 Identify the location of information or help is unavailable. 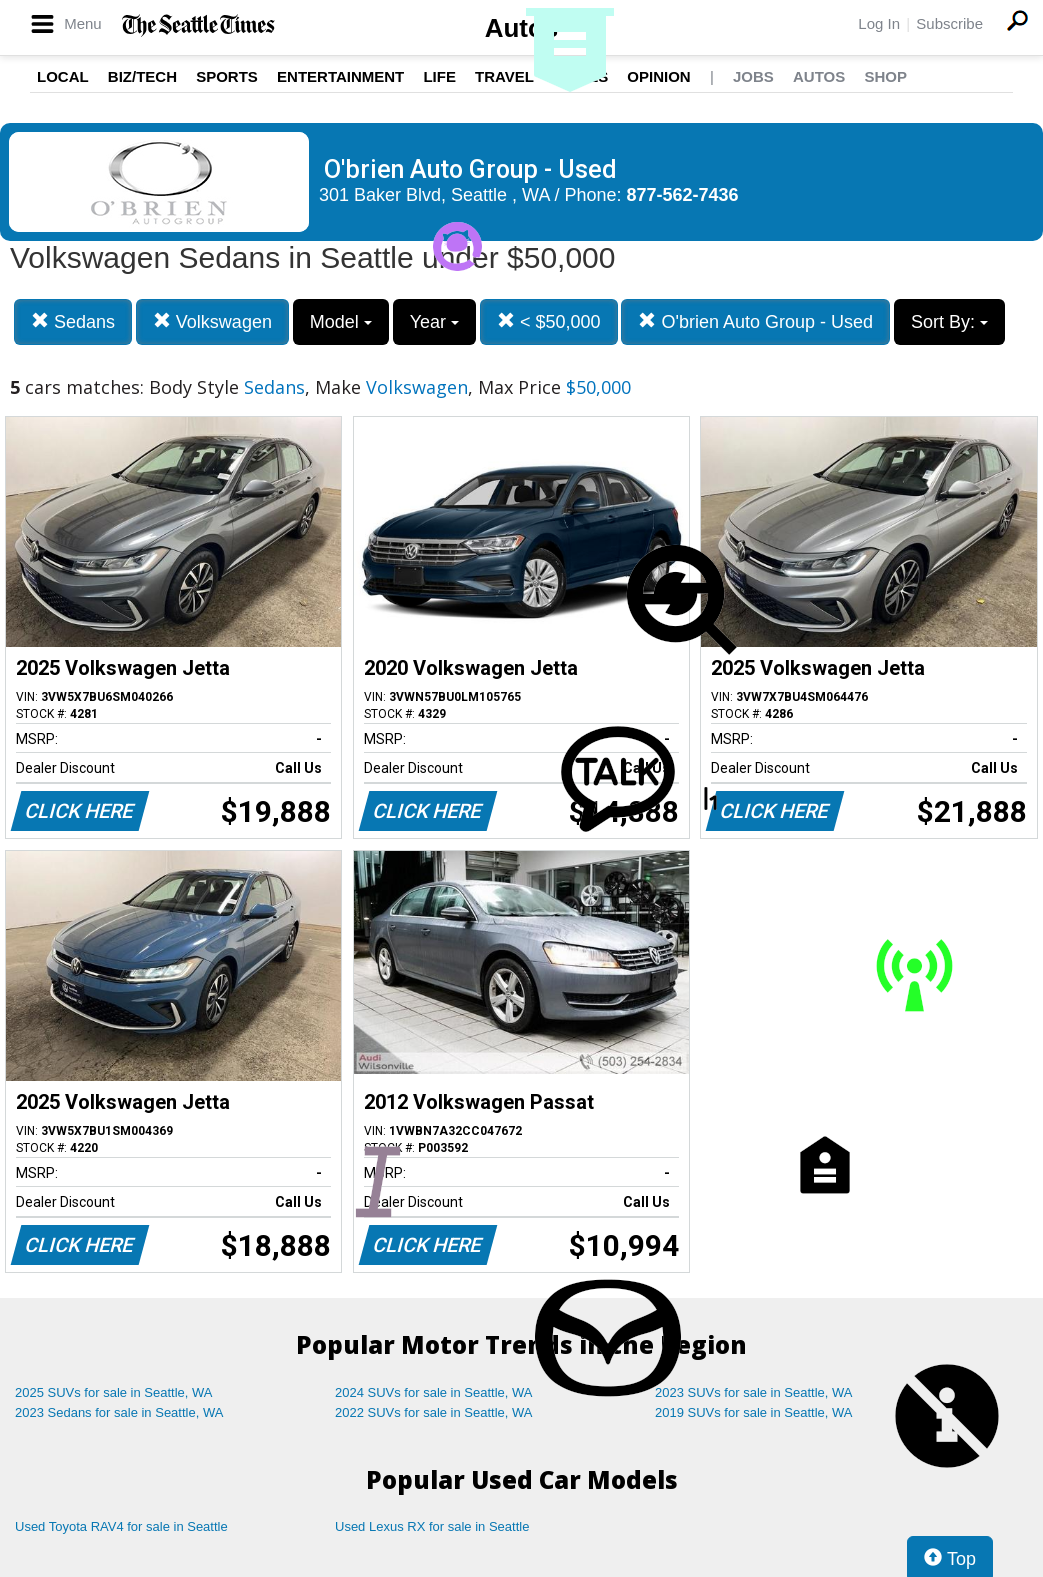
(947, 1416).